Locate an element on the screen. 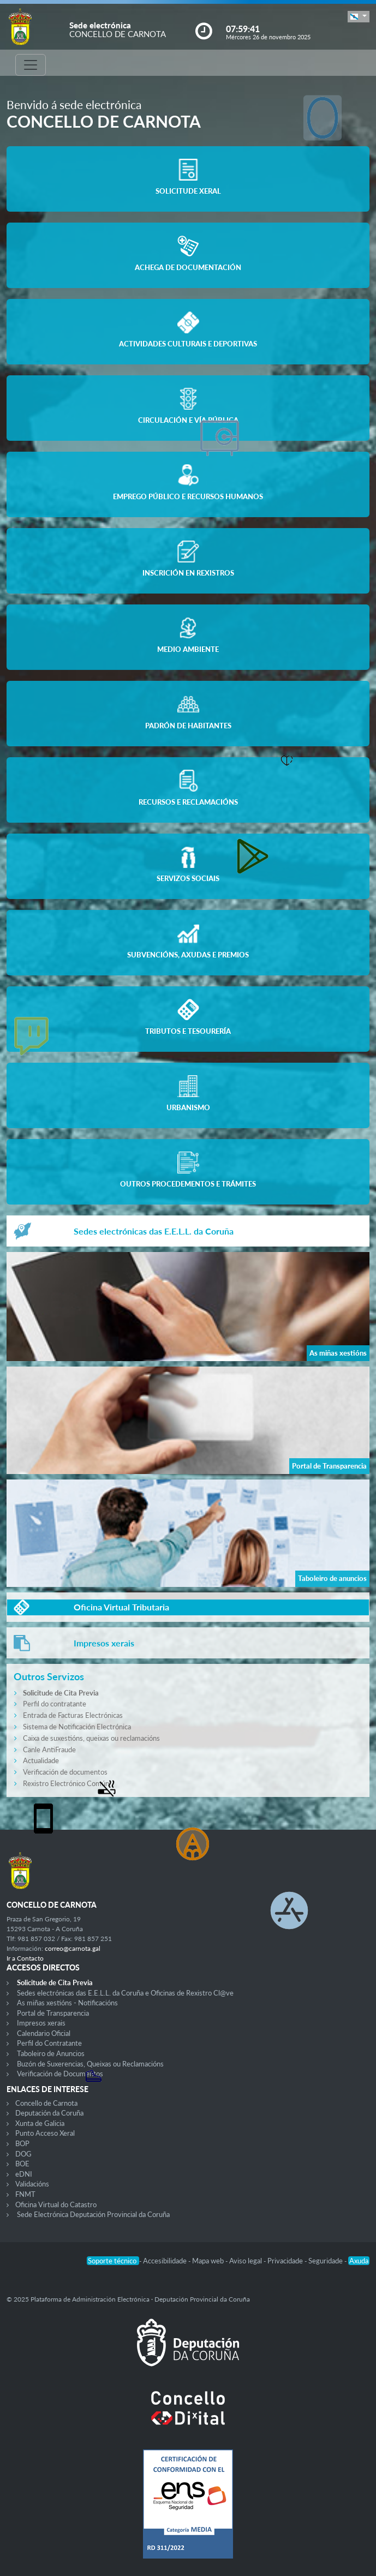  open the Twitch app is located at coordinates (31, 1034).